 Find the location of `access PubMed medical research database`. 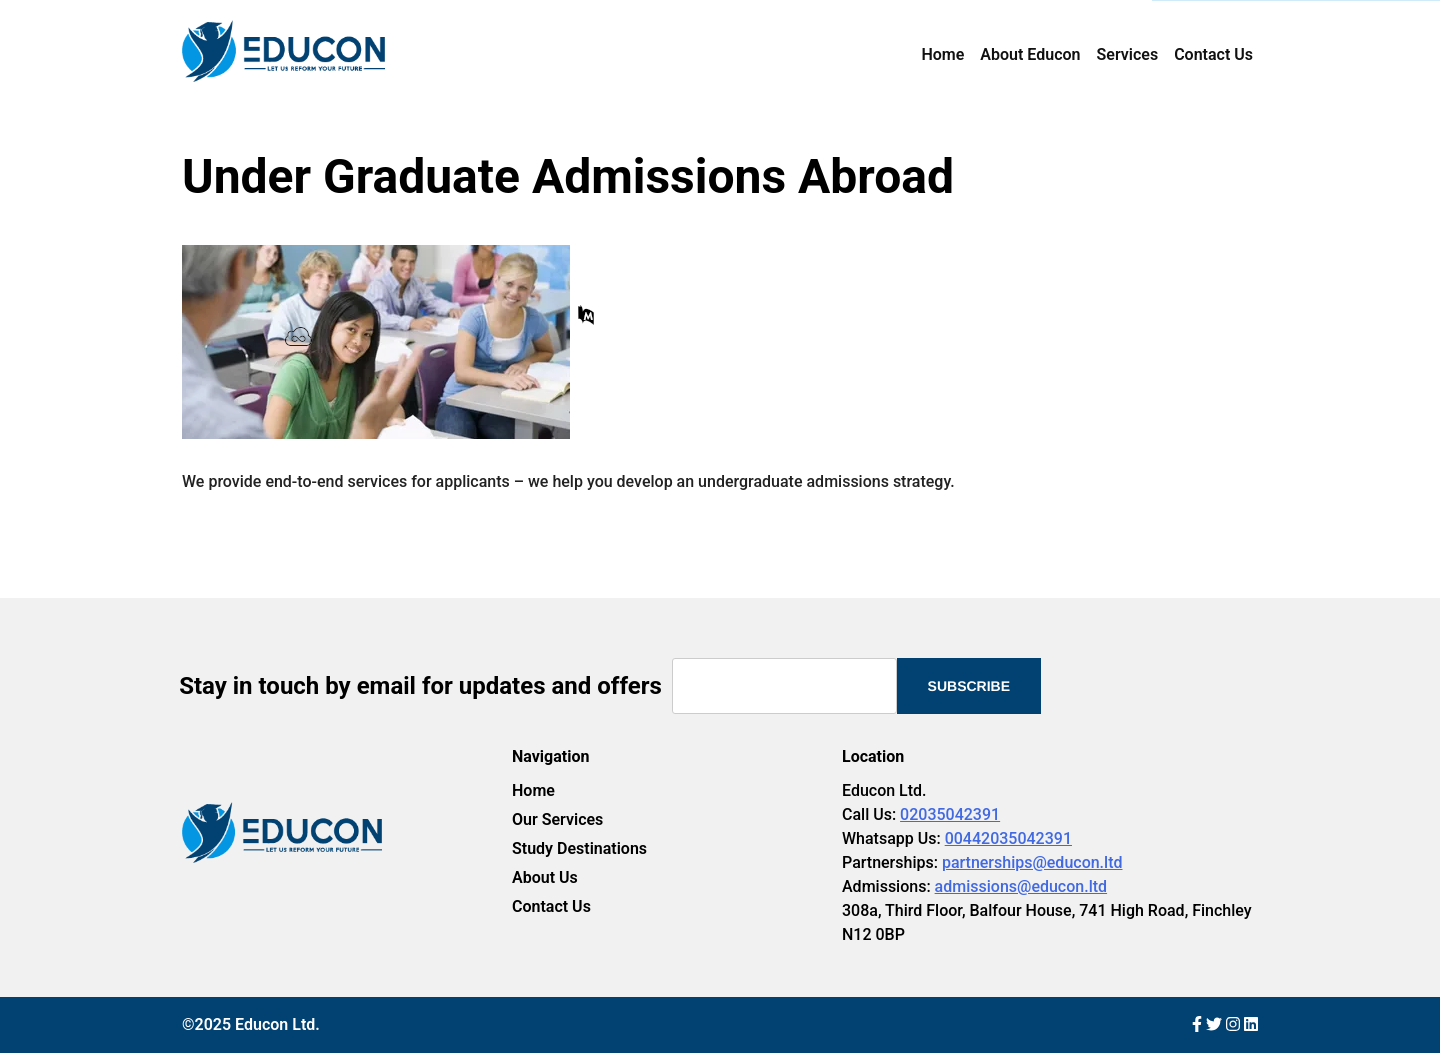

access PubMed medical research database is located at coordinates (586, 315).